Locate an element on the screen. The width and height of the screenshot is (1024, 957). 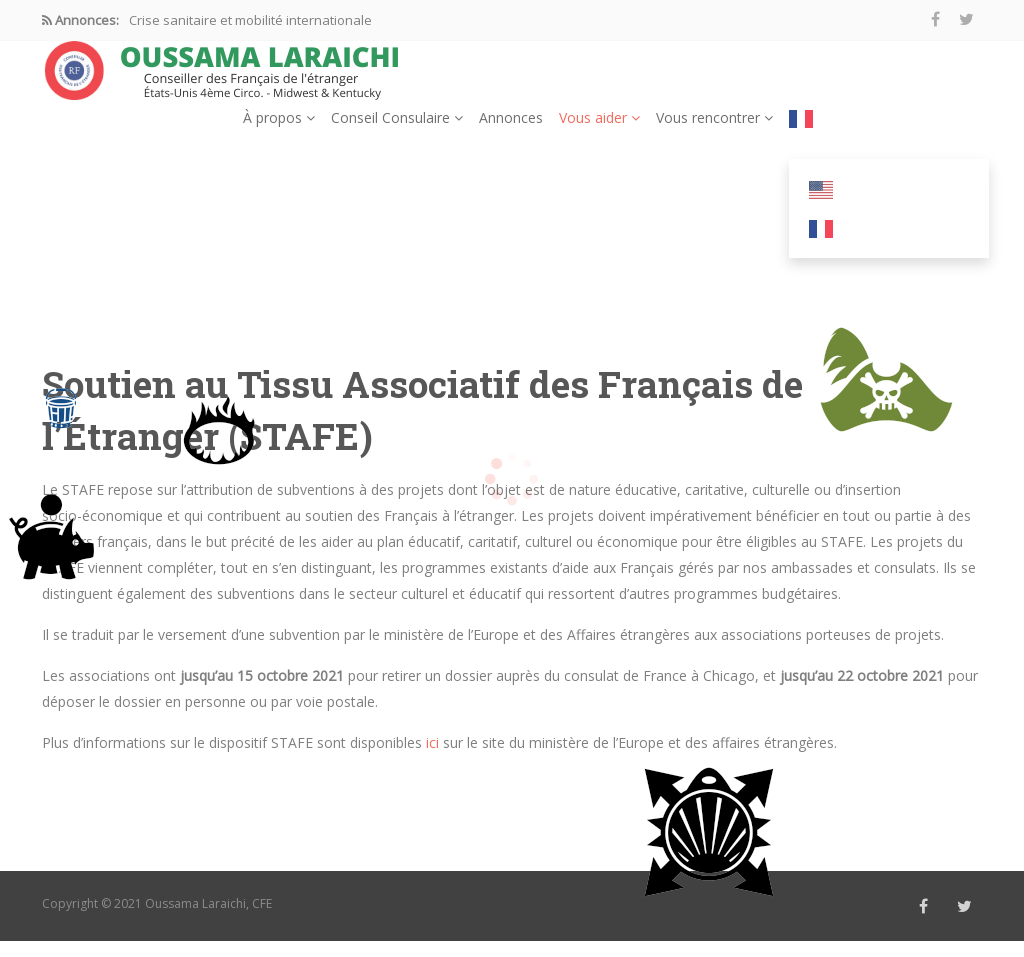
empty inventory slot for container items is located at coordinates (61, 407).